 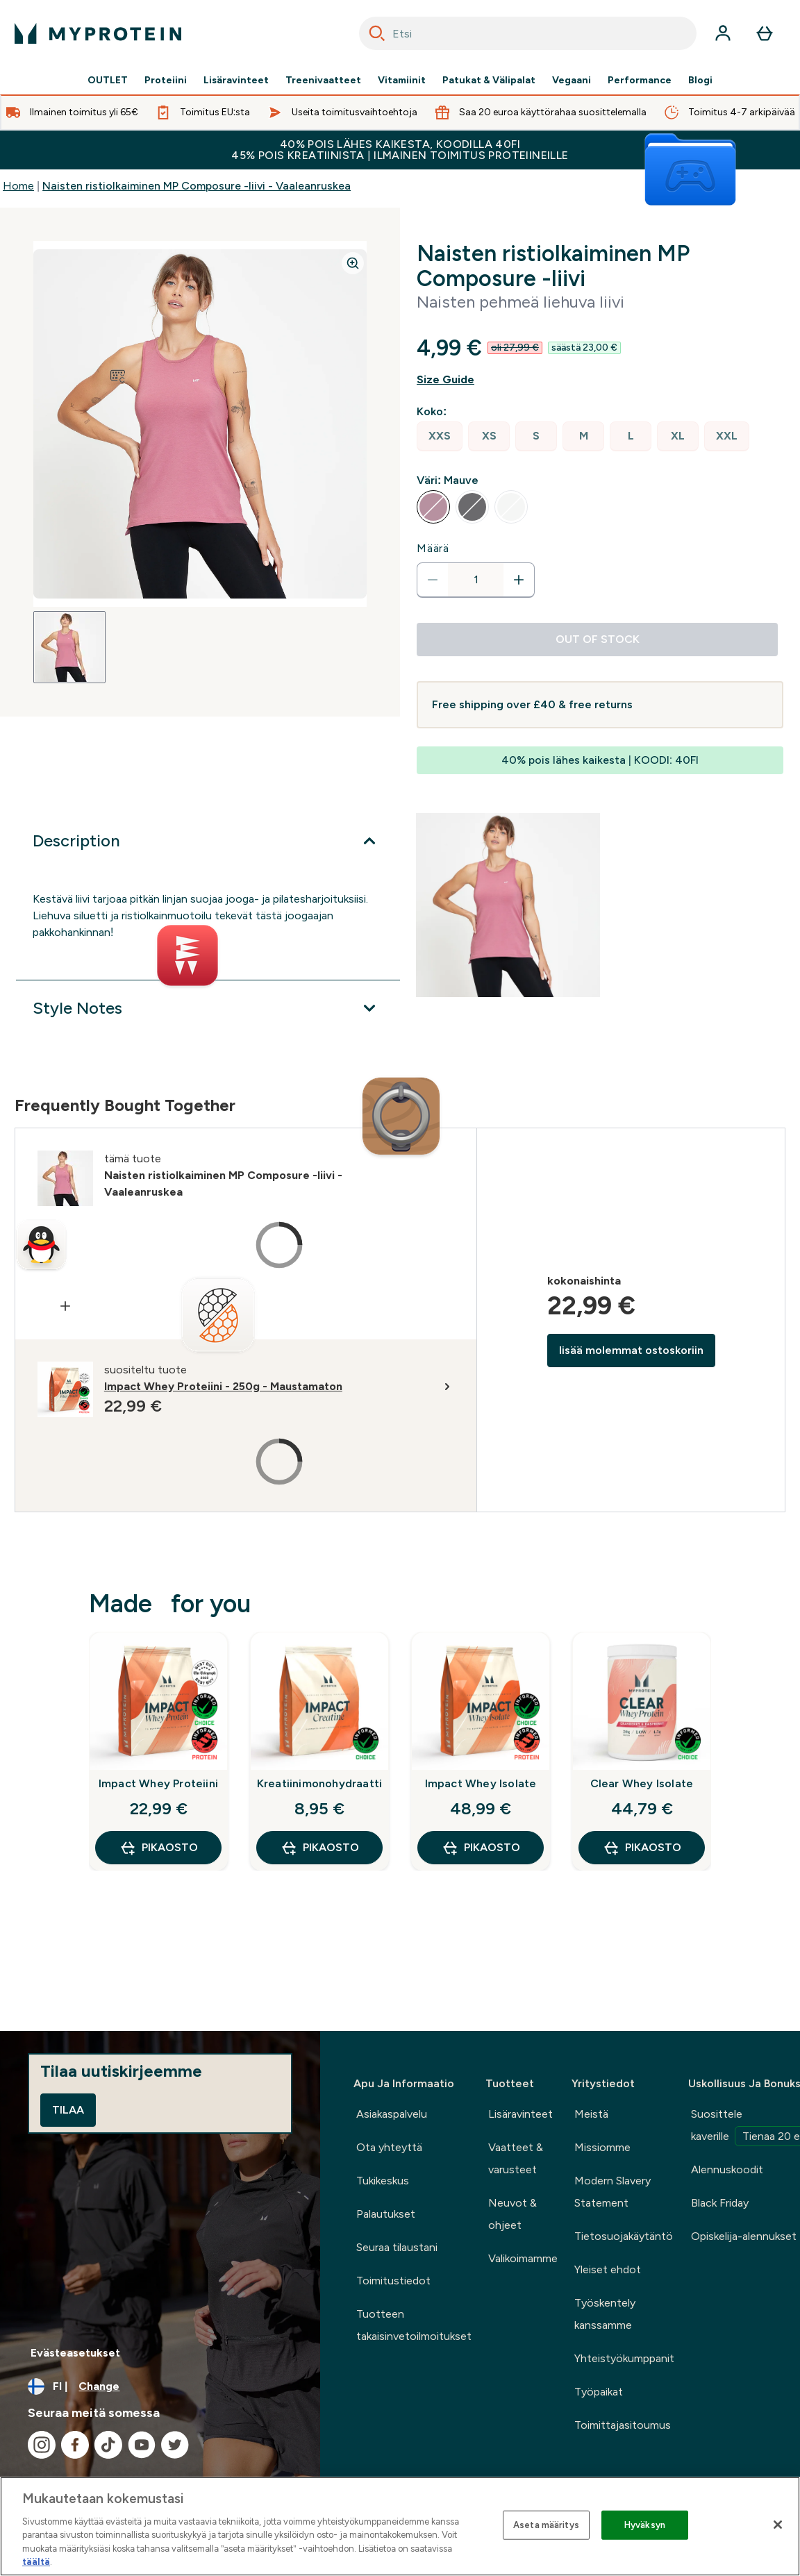 What do you see at coordinates (218, 1315) in the screenshot?
I see `open Prusa GCode Viewer app` at bounding box center [218, 1315].